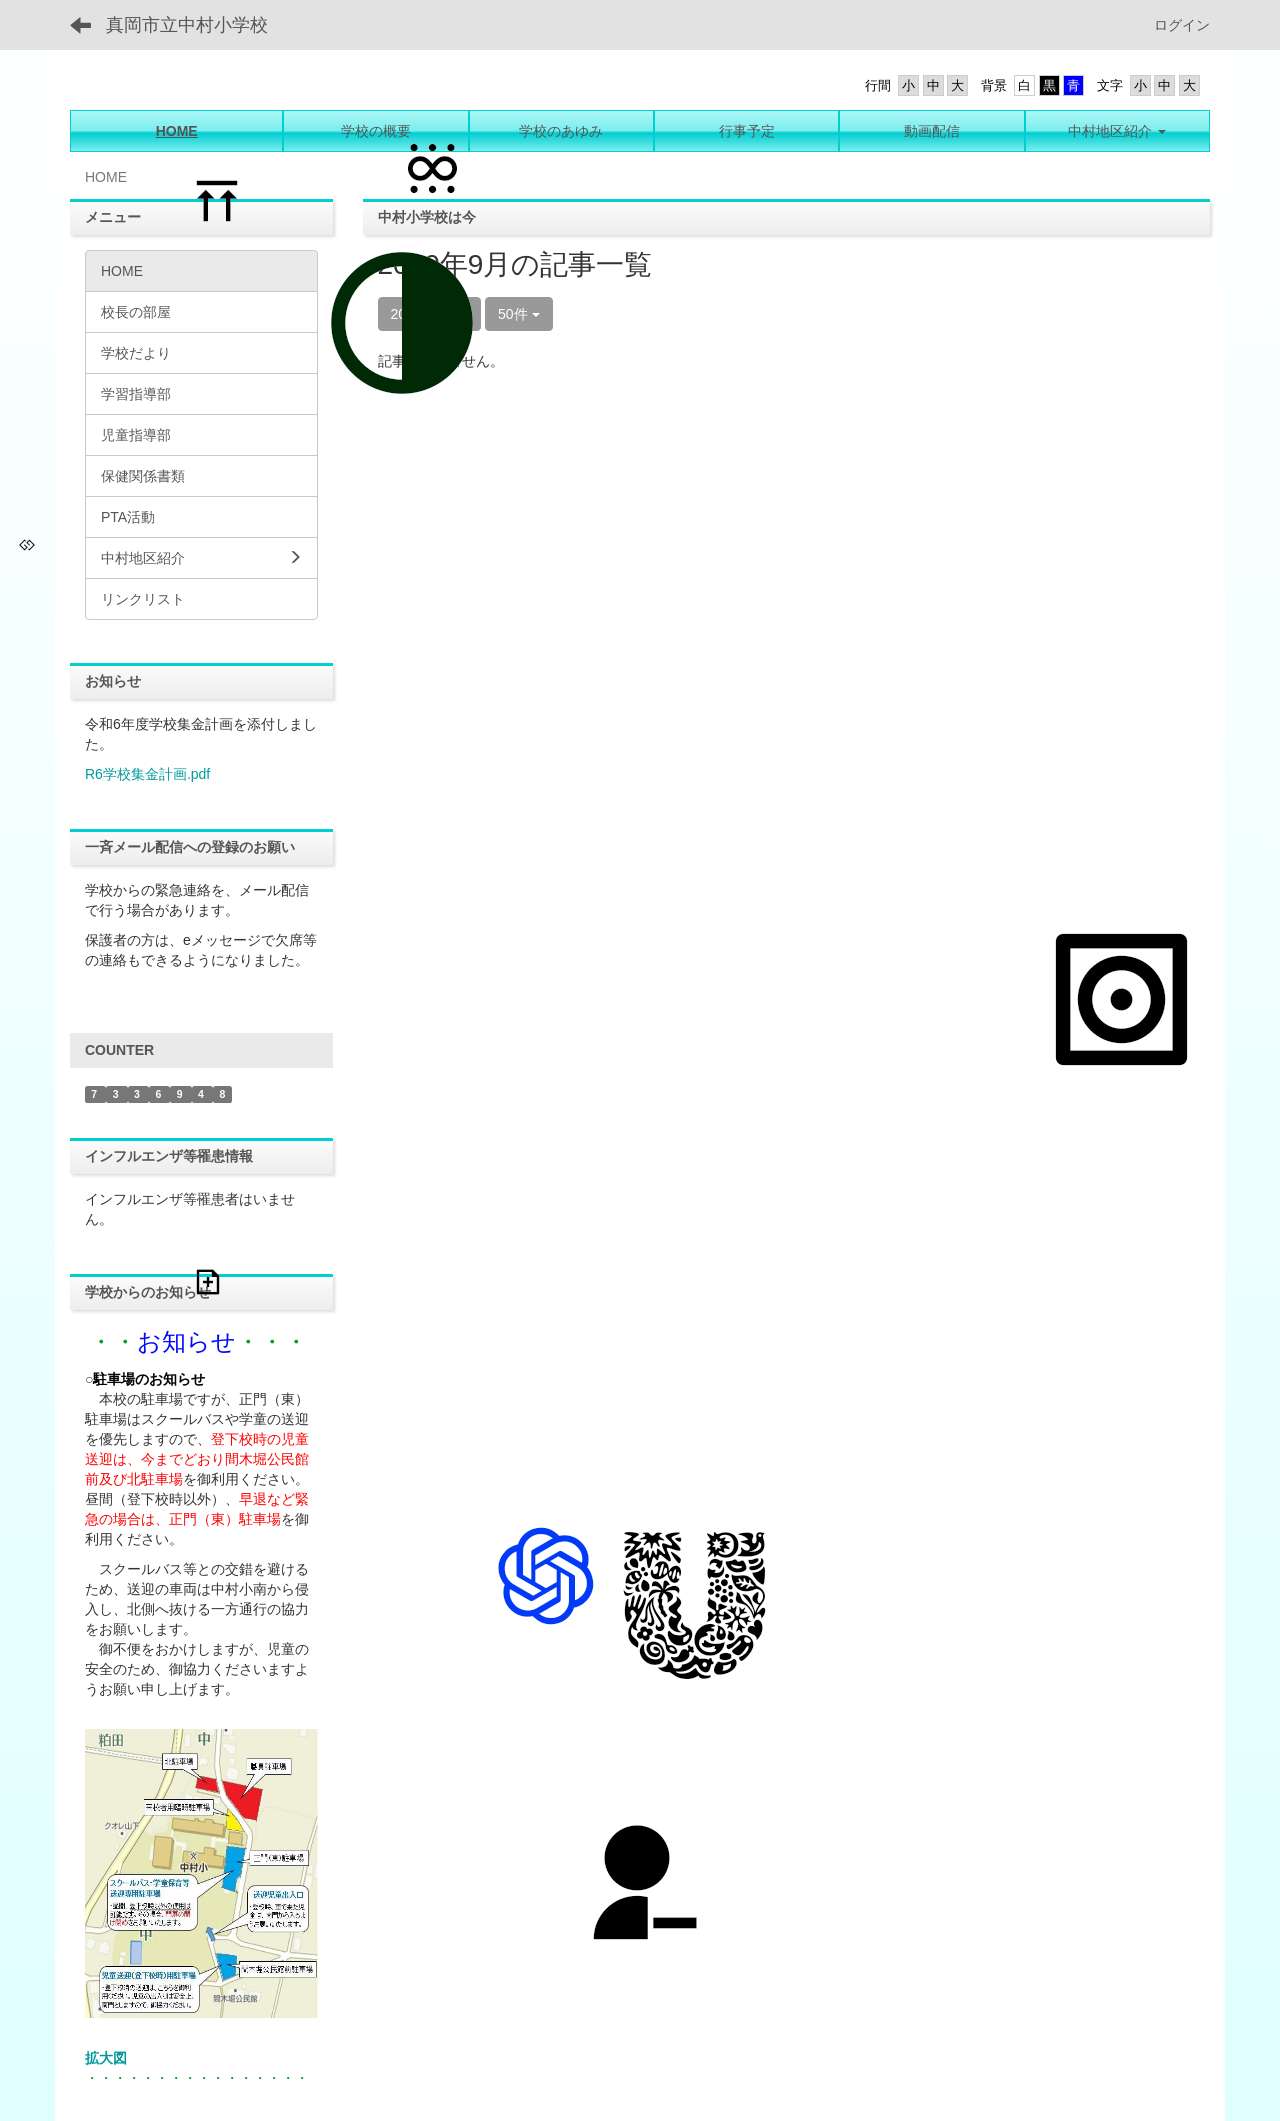 This screenshot has height=2121, width=1280. What do you see at coordinates (694, 1605) in the screenshot?
I see `unilever brand logo` at bounding box center [694, 1605].